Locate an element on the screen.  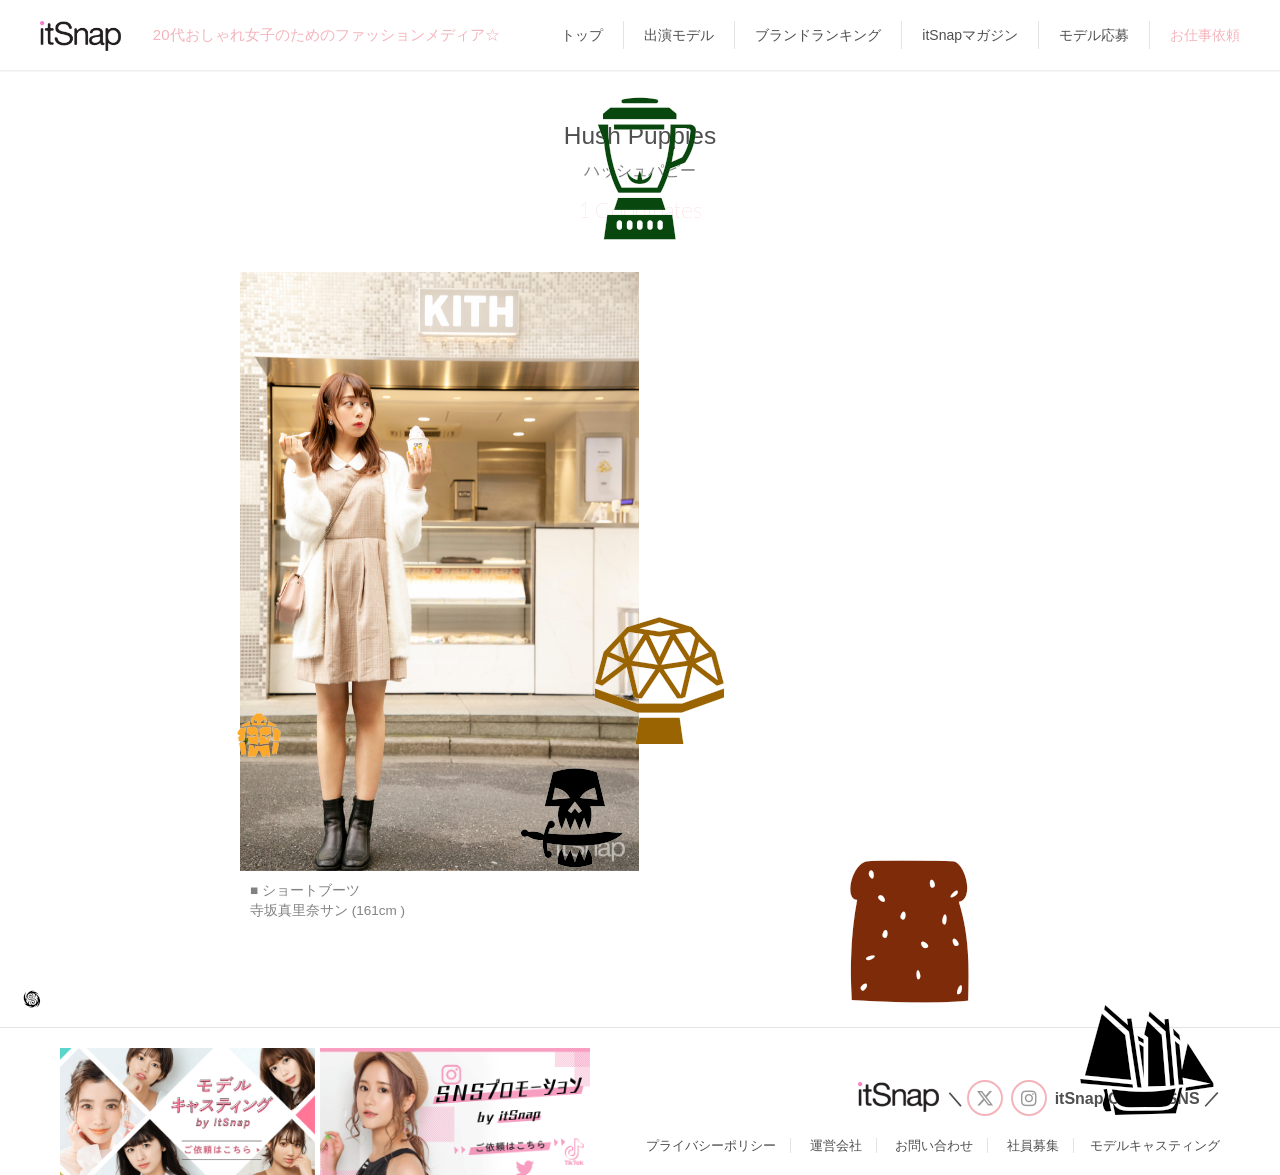
summon or deploy a rock golem unit is located at coordinates (259, 735).